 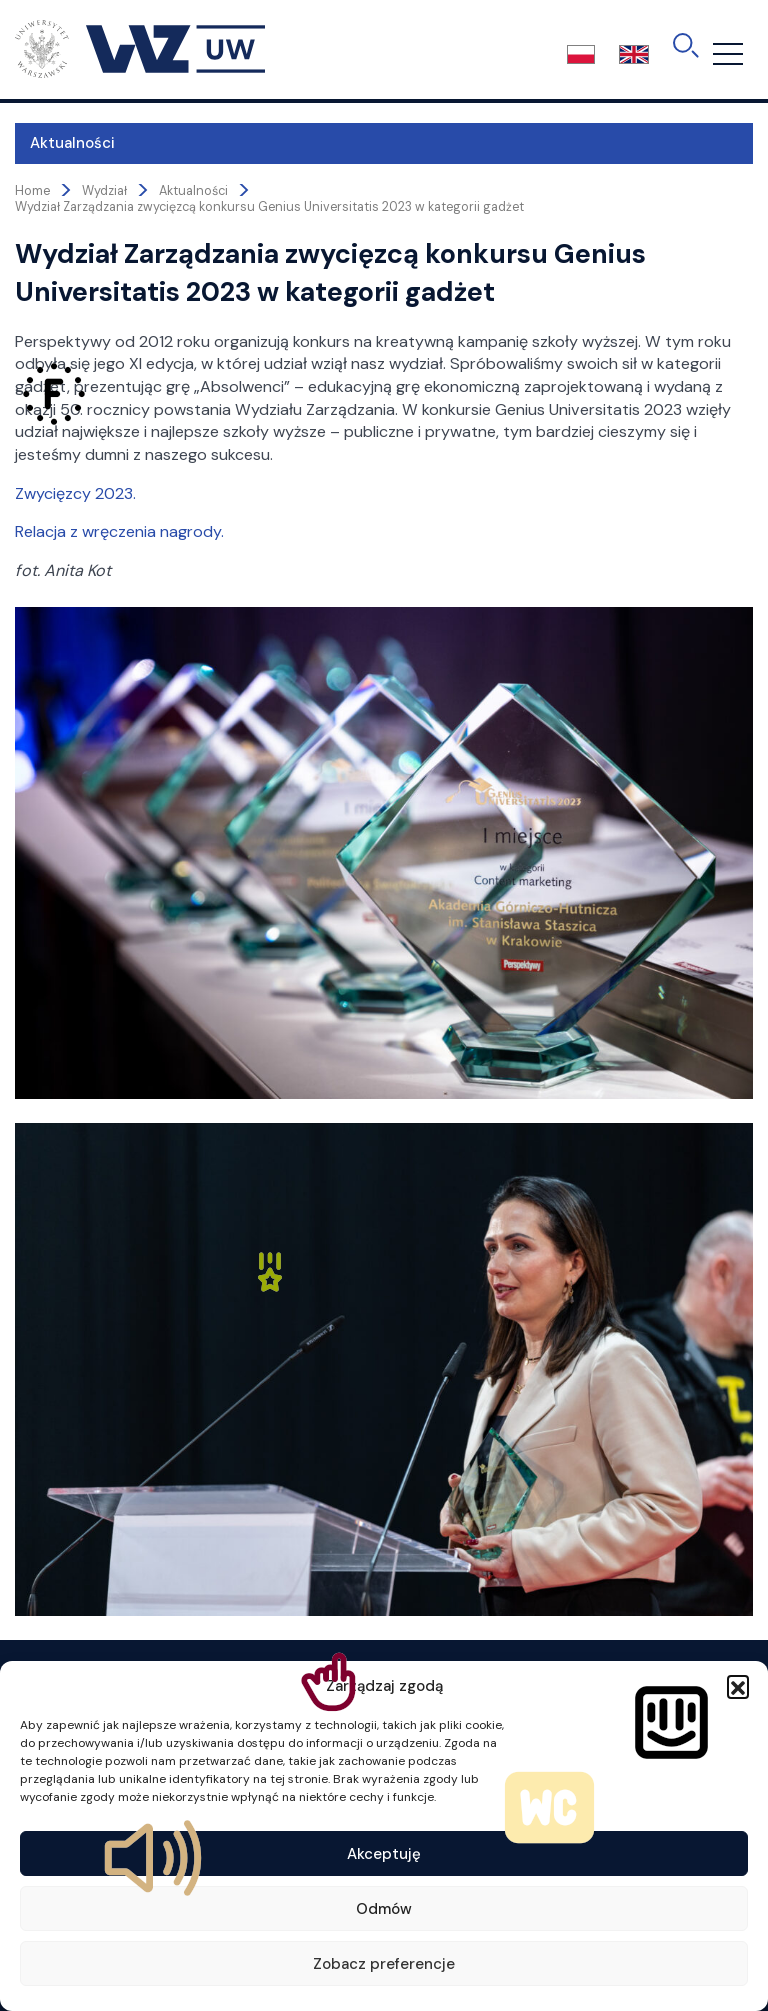 I want to click on view achievements or awards, so click(x=270, y=1272).